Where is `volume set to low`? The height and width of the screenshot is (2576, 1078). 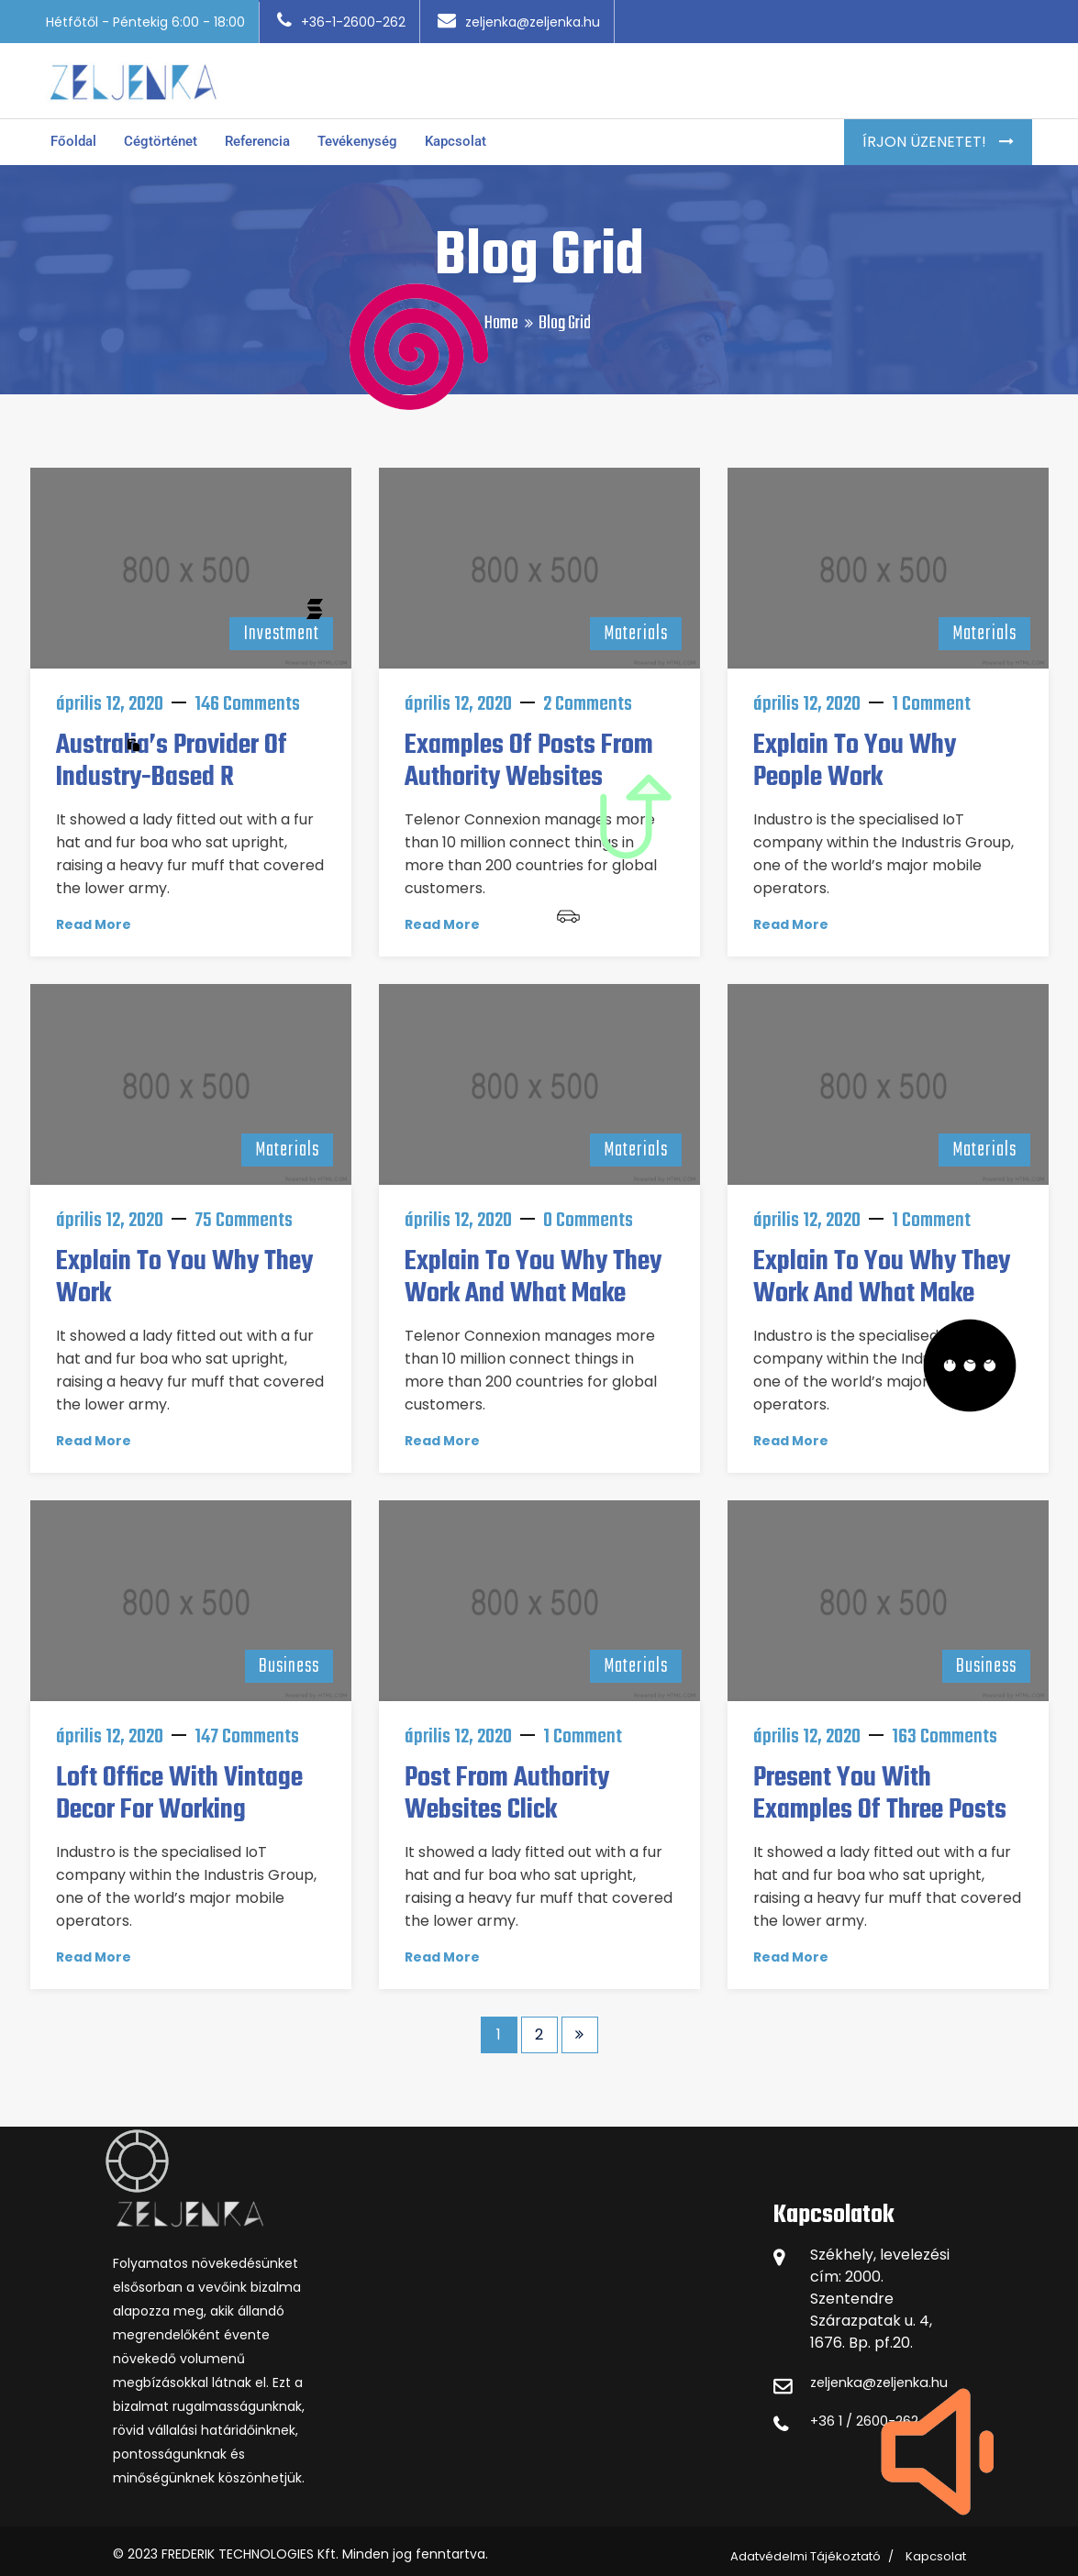 volume set to low is located at coordinates (944, 2451).